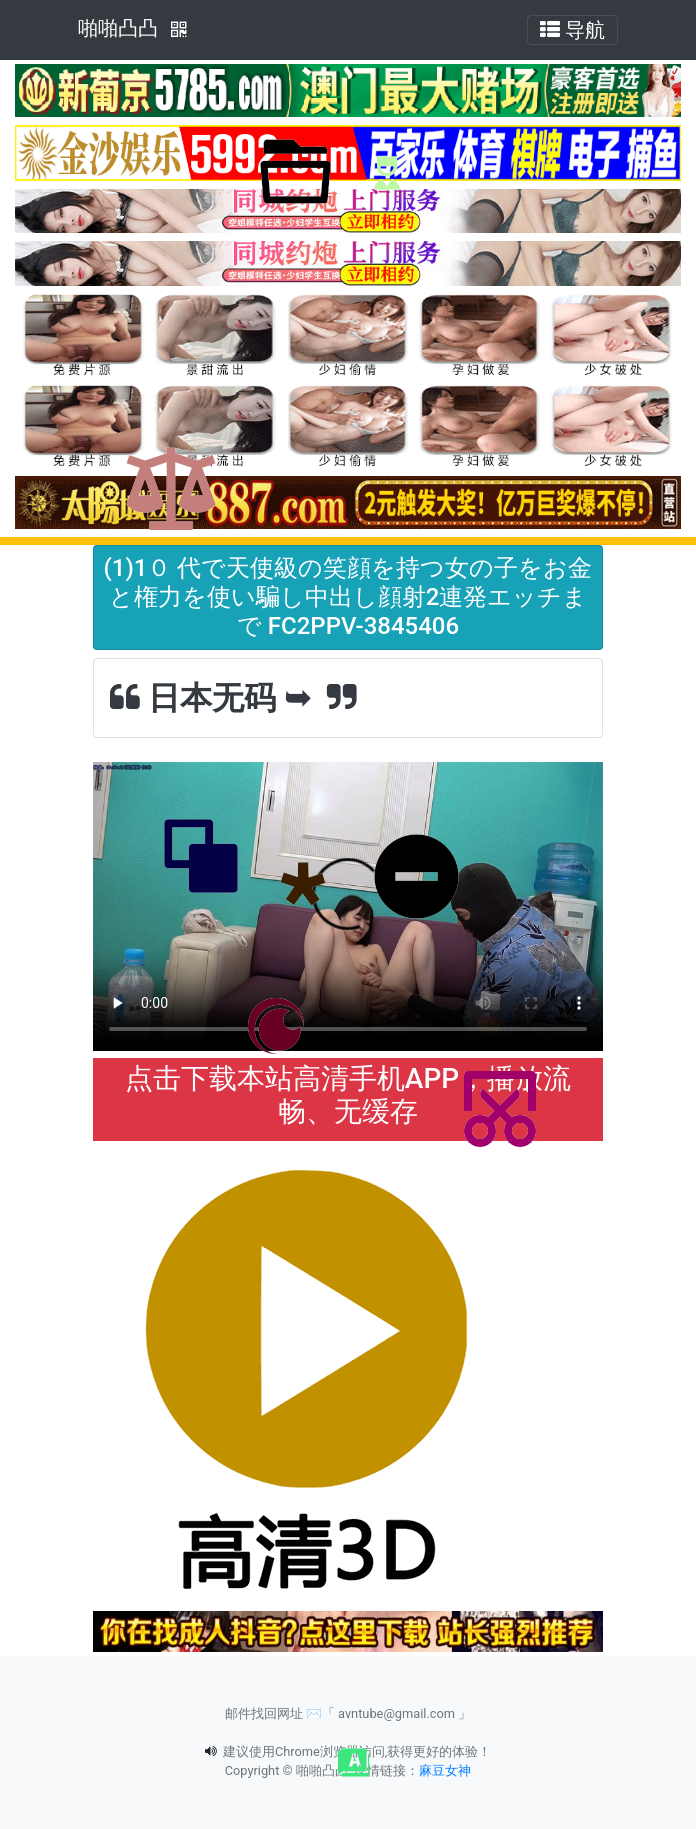  What do you see at coordinates (276, 1026) in the screenshot?
I see `open the Crunchyroll app` at bounding box center [276, 1026].